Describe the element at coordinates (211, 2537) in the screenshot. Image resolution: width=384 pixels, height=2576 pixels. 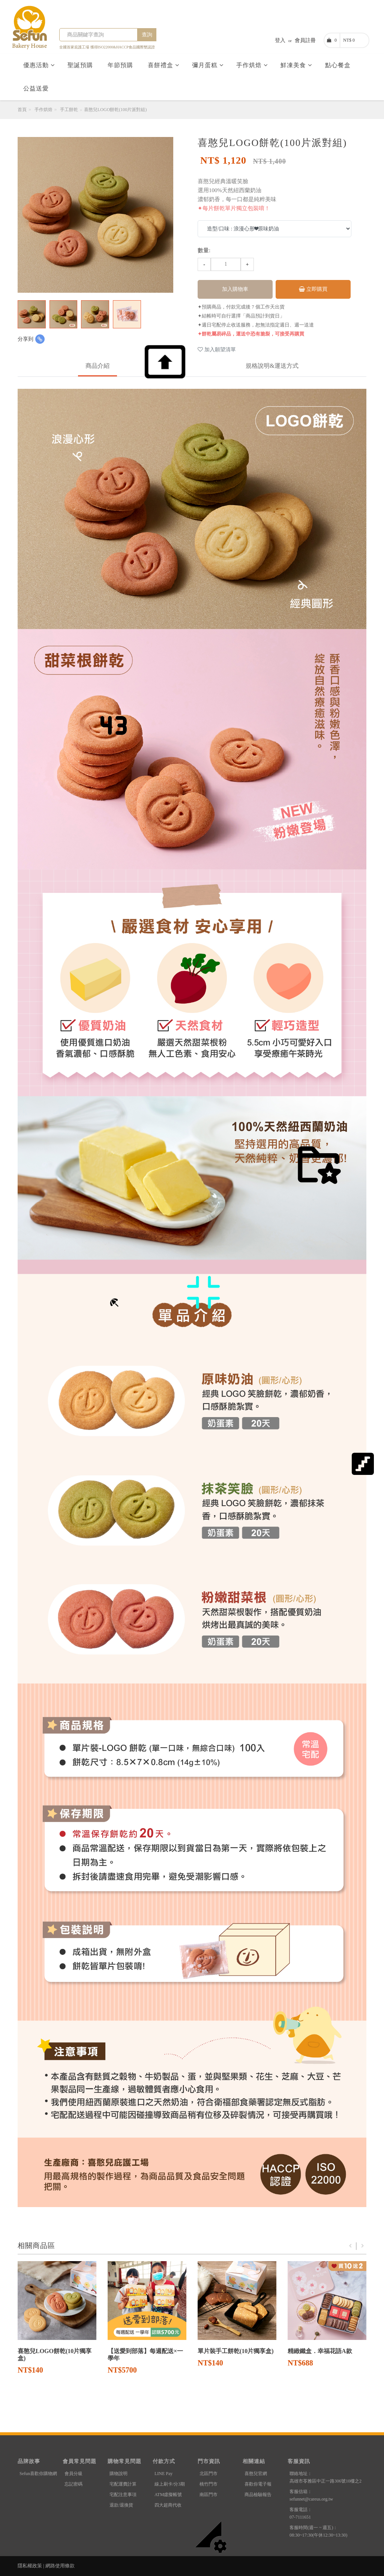
I see `access mobile data settings` at that location.